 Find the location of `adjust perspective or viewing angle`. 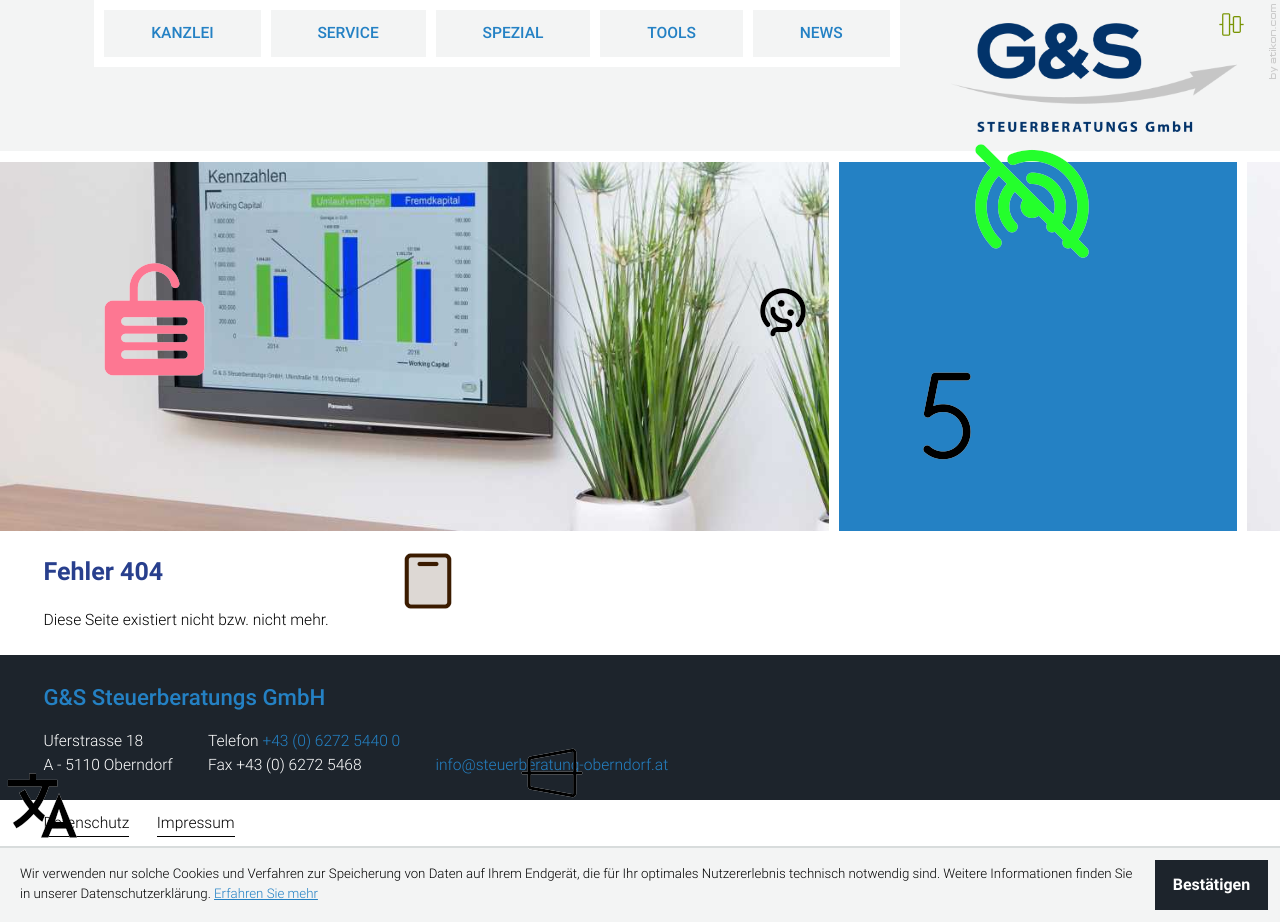

adjust perspective or viewing angle is located at coordinates (552, 773).